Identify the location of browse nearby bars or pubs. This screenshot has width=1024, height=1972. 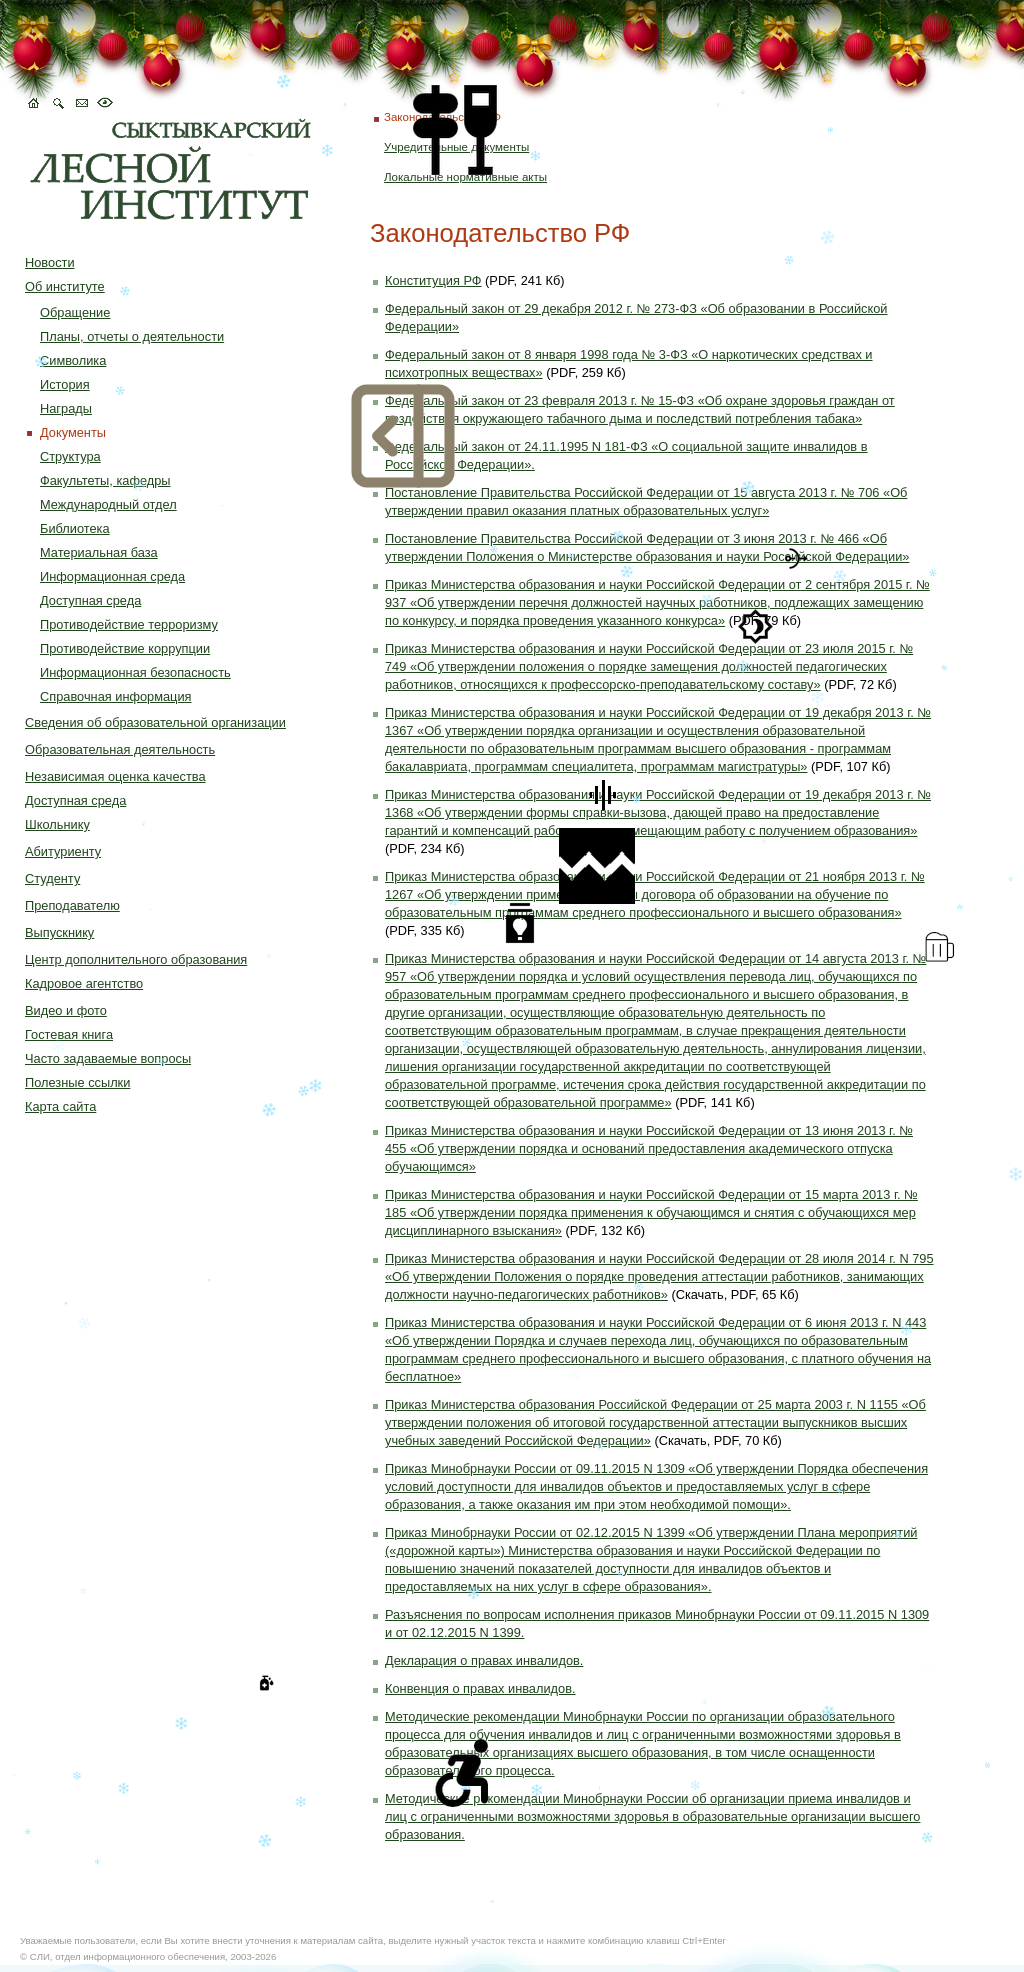
(938, 948).